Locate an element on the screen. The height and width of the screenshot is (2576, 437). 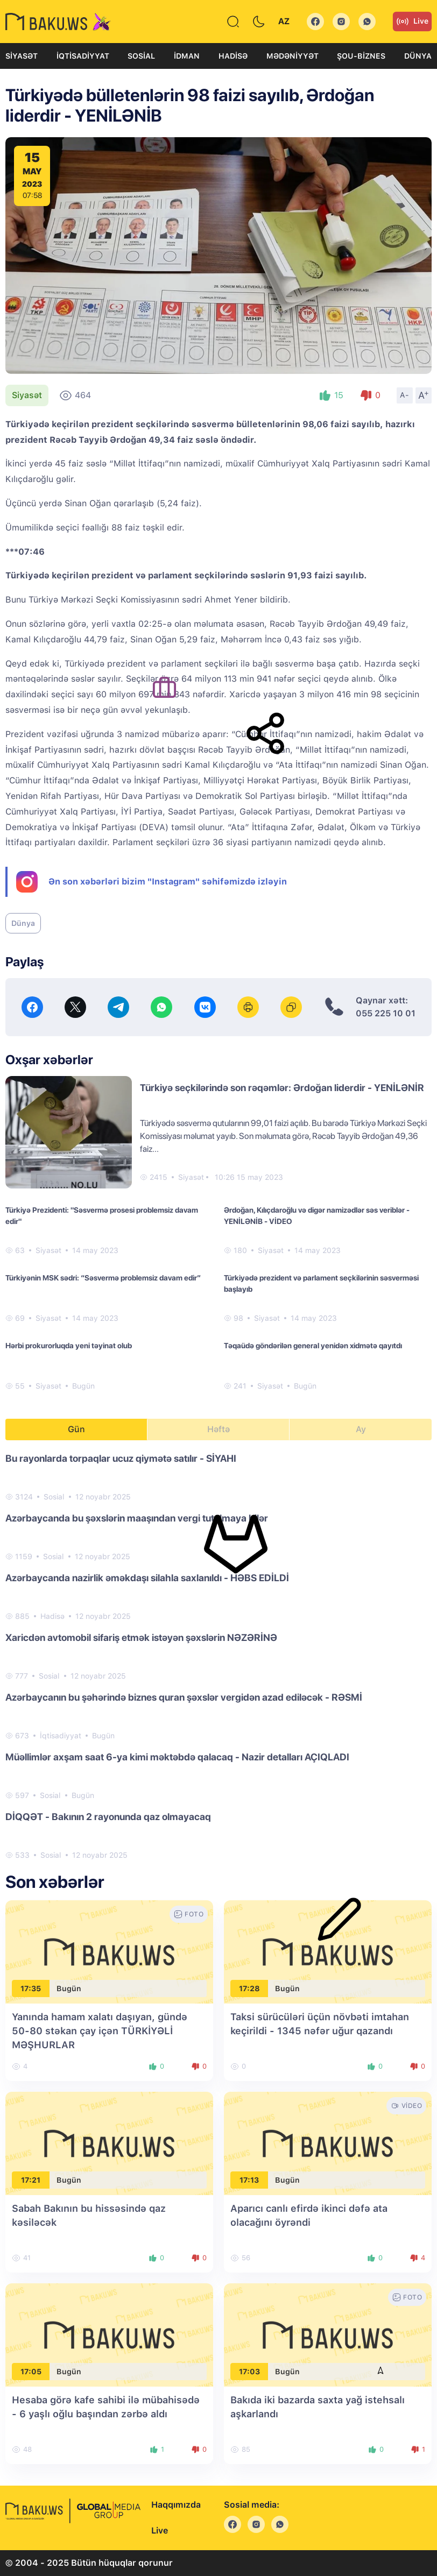
access work or business documents is located at coordinates (164, 687).